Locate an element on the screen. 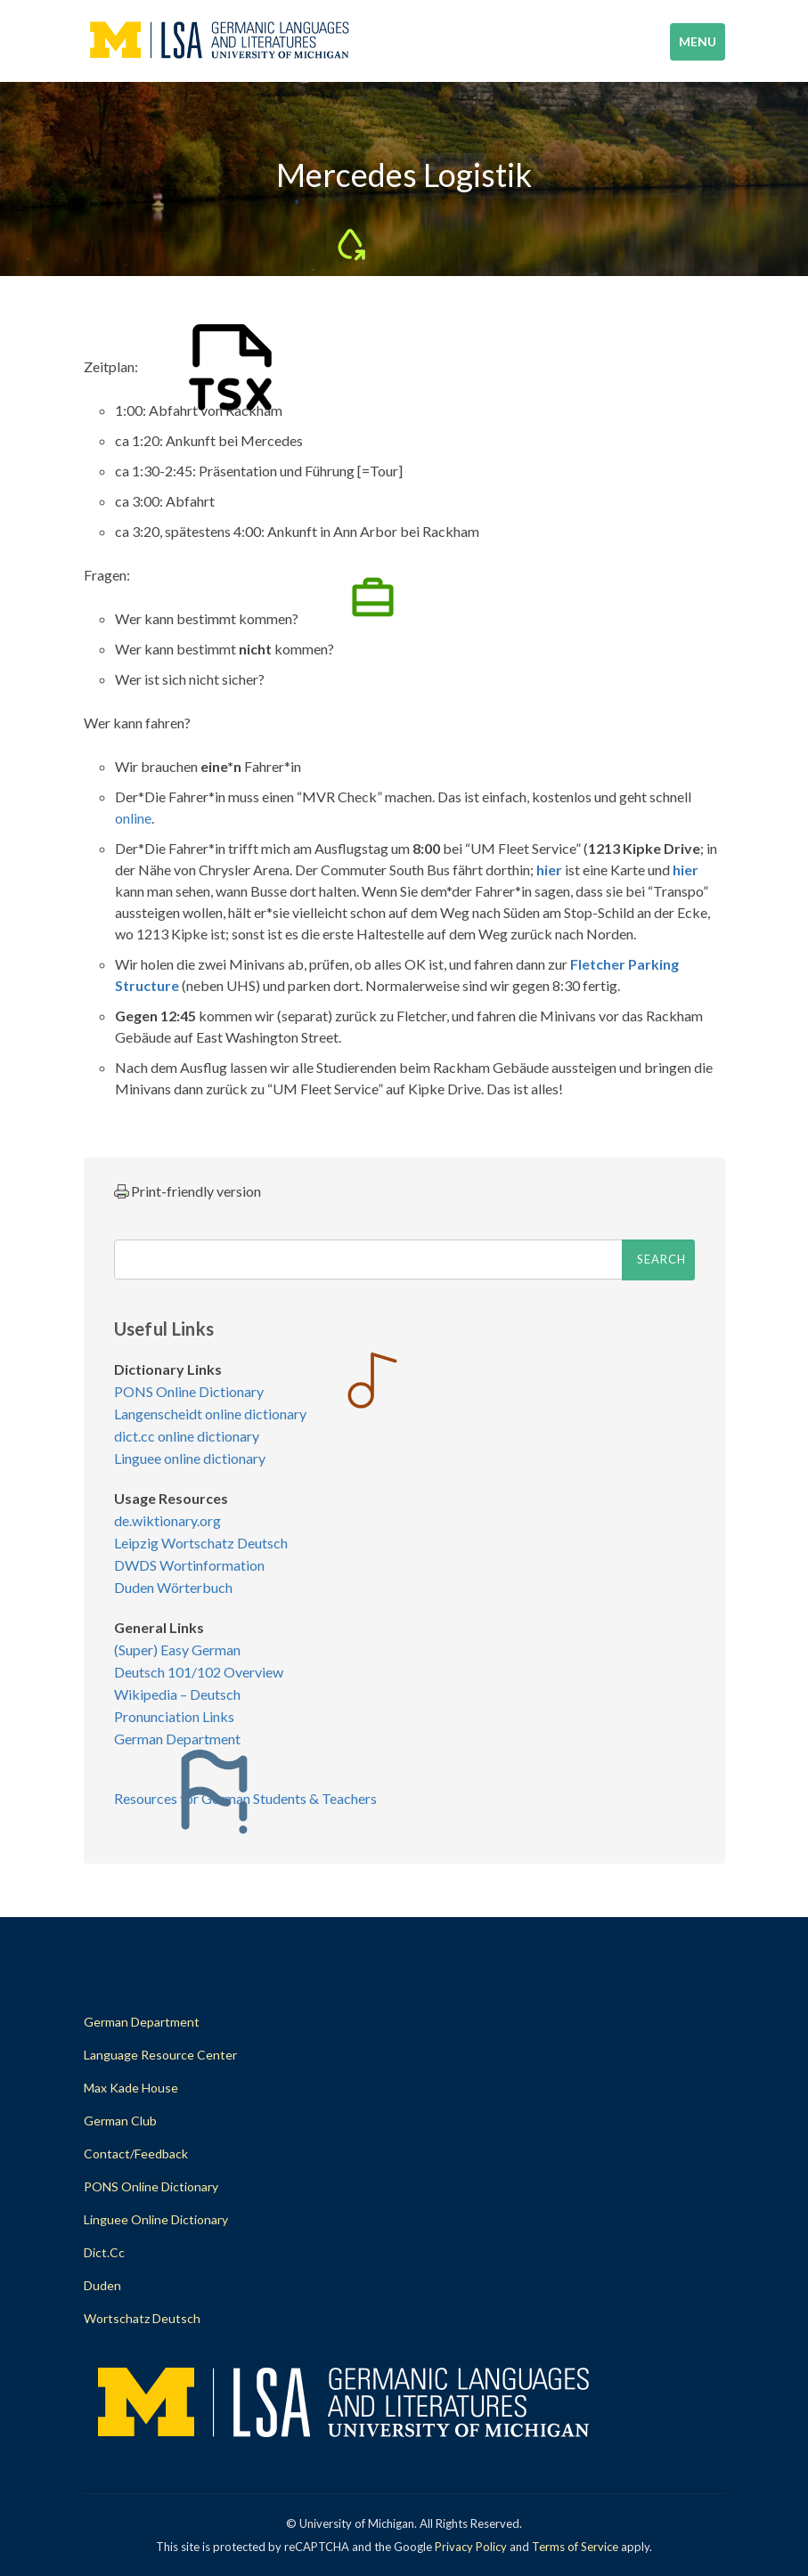  play or access music is located at coordinates (372, 1379).